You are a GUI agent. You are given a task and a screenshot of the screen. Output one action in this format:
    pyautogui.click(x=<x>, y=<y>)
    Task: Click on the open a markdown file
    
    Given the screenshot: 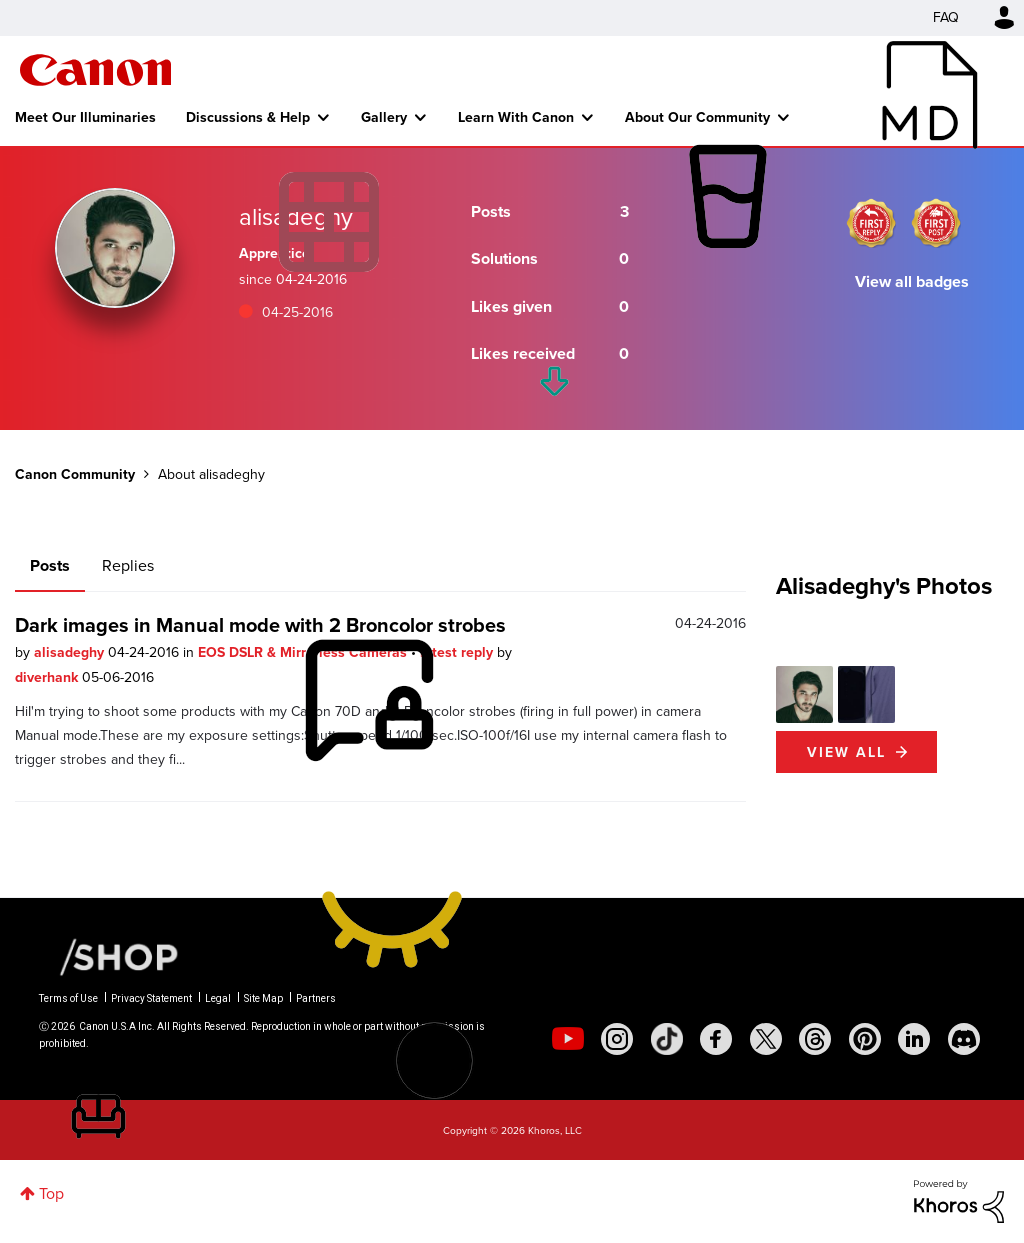 What is the action you would take?
    pyautogui.click(x=932, y=95)
    